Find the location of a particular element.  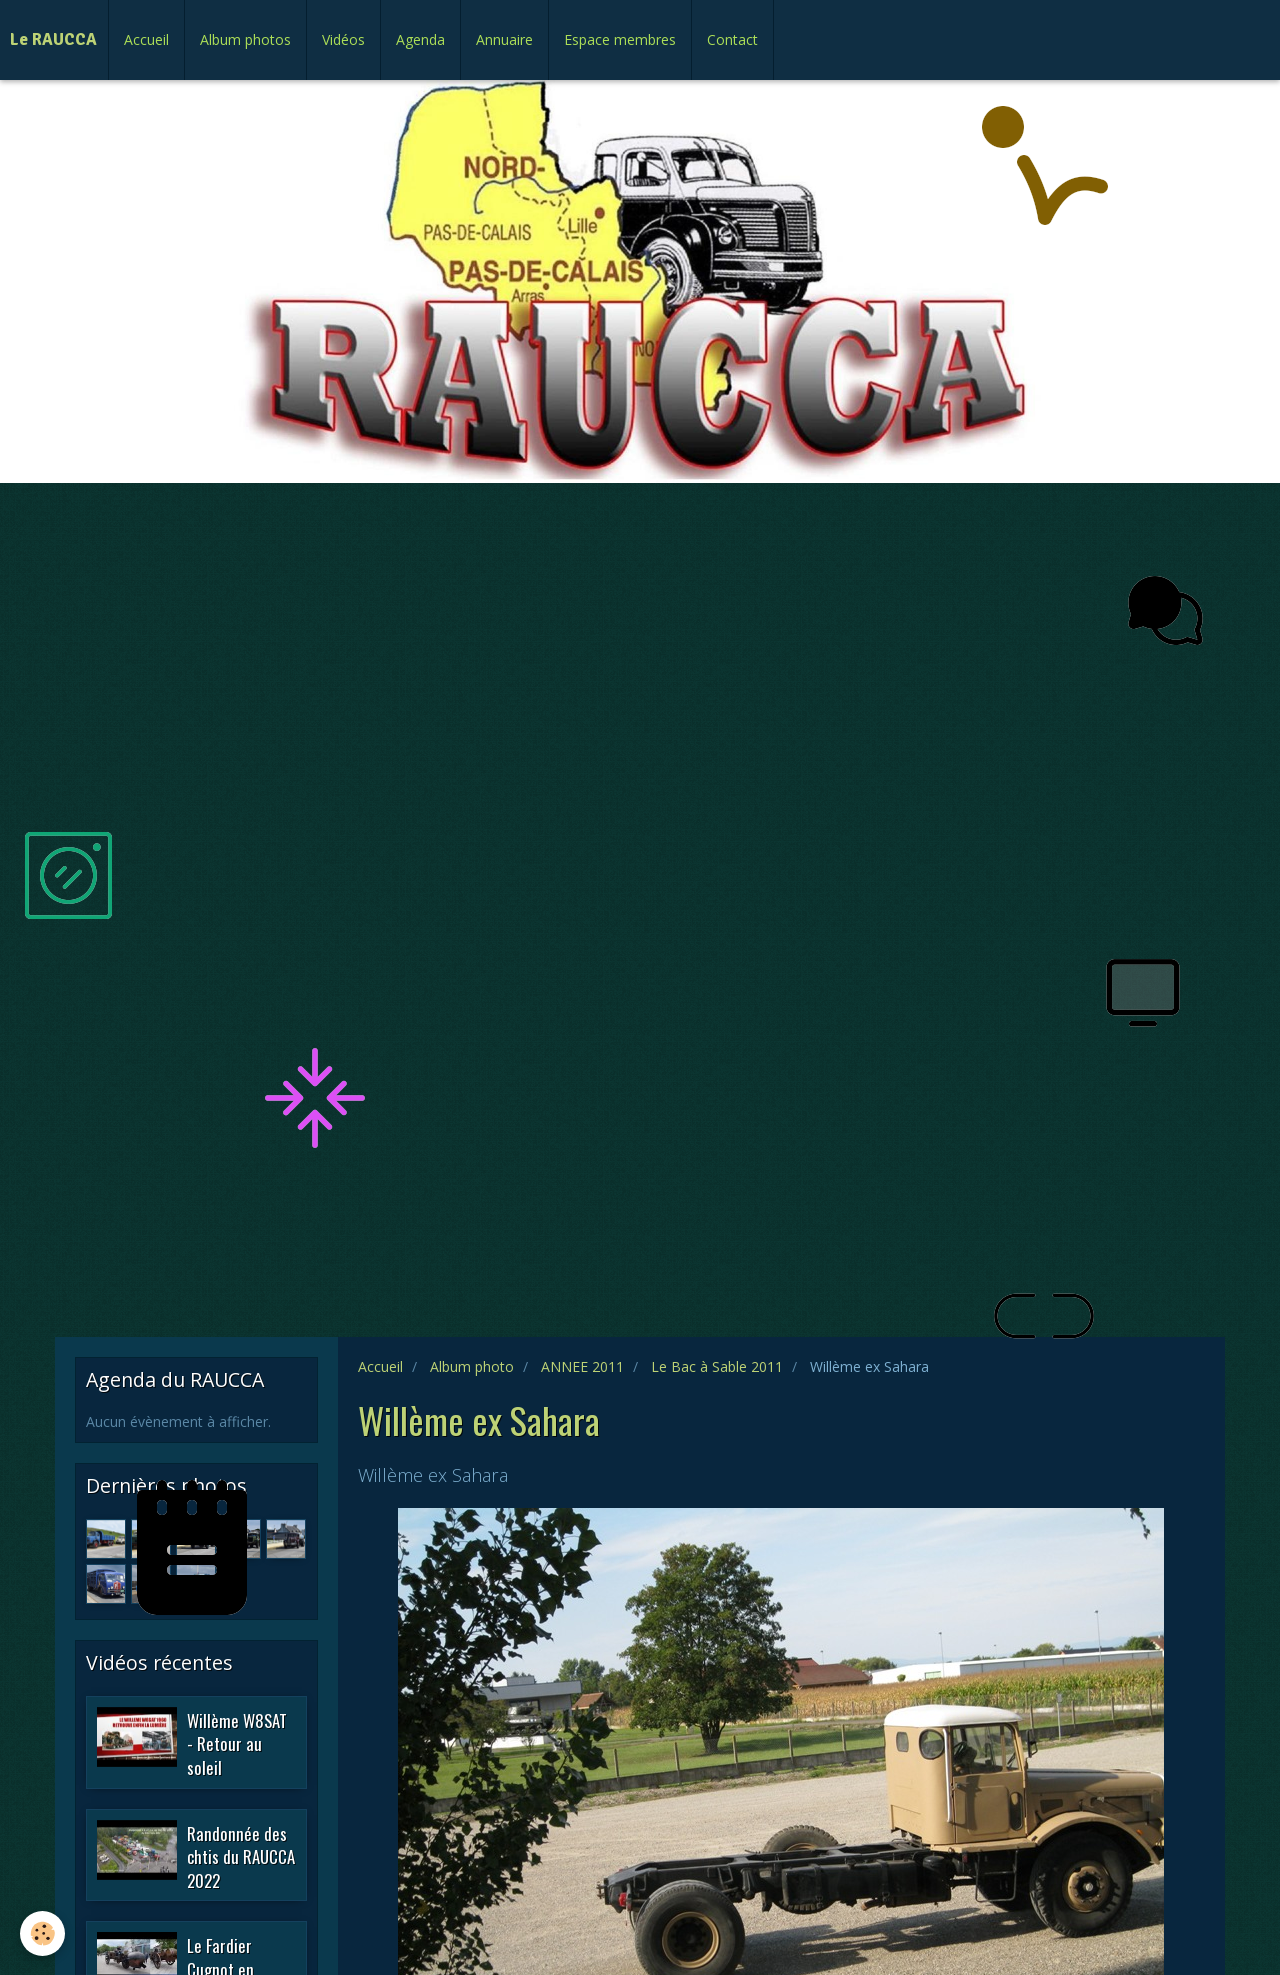

access laundry or appliance controls is located at coordinates (68, 875).